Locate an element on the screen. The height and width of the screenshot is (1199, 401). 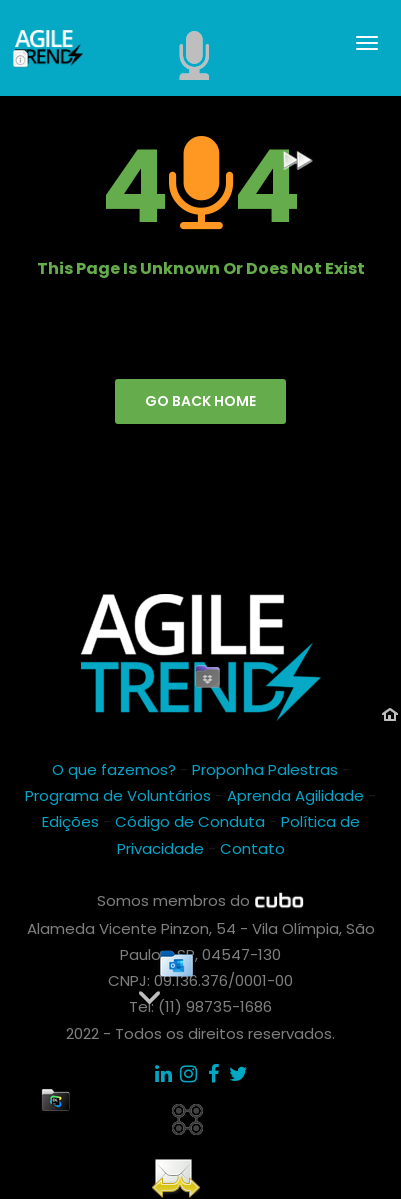
view the readme documentation file is located at coordinates (20, 58).